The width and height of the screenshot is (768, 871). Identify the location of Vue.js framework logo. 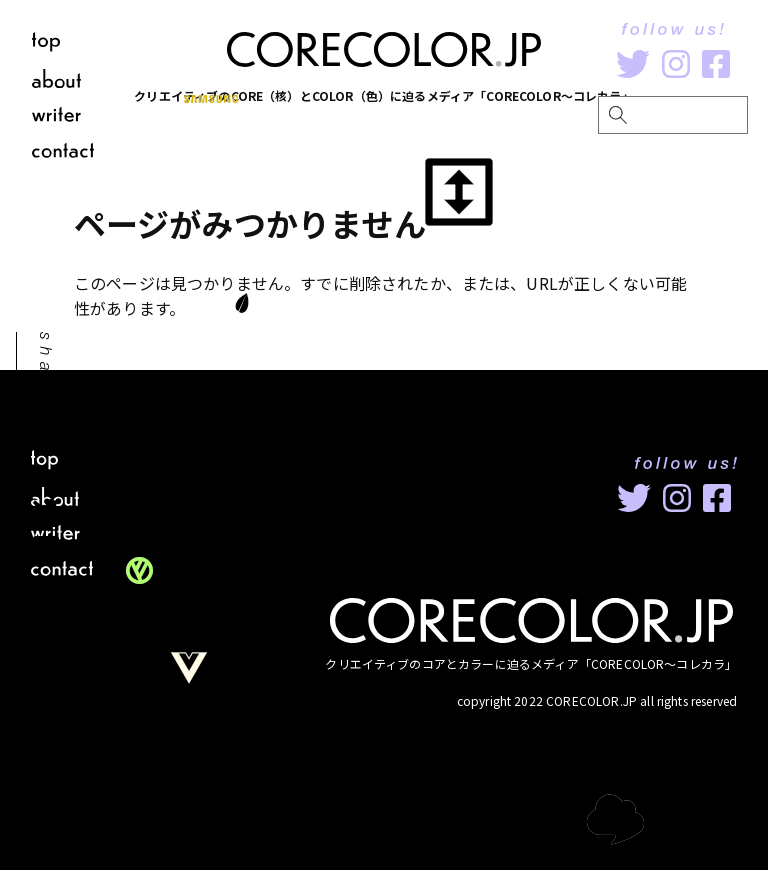
(189, 668).